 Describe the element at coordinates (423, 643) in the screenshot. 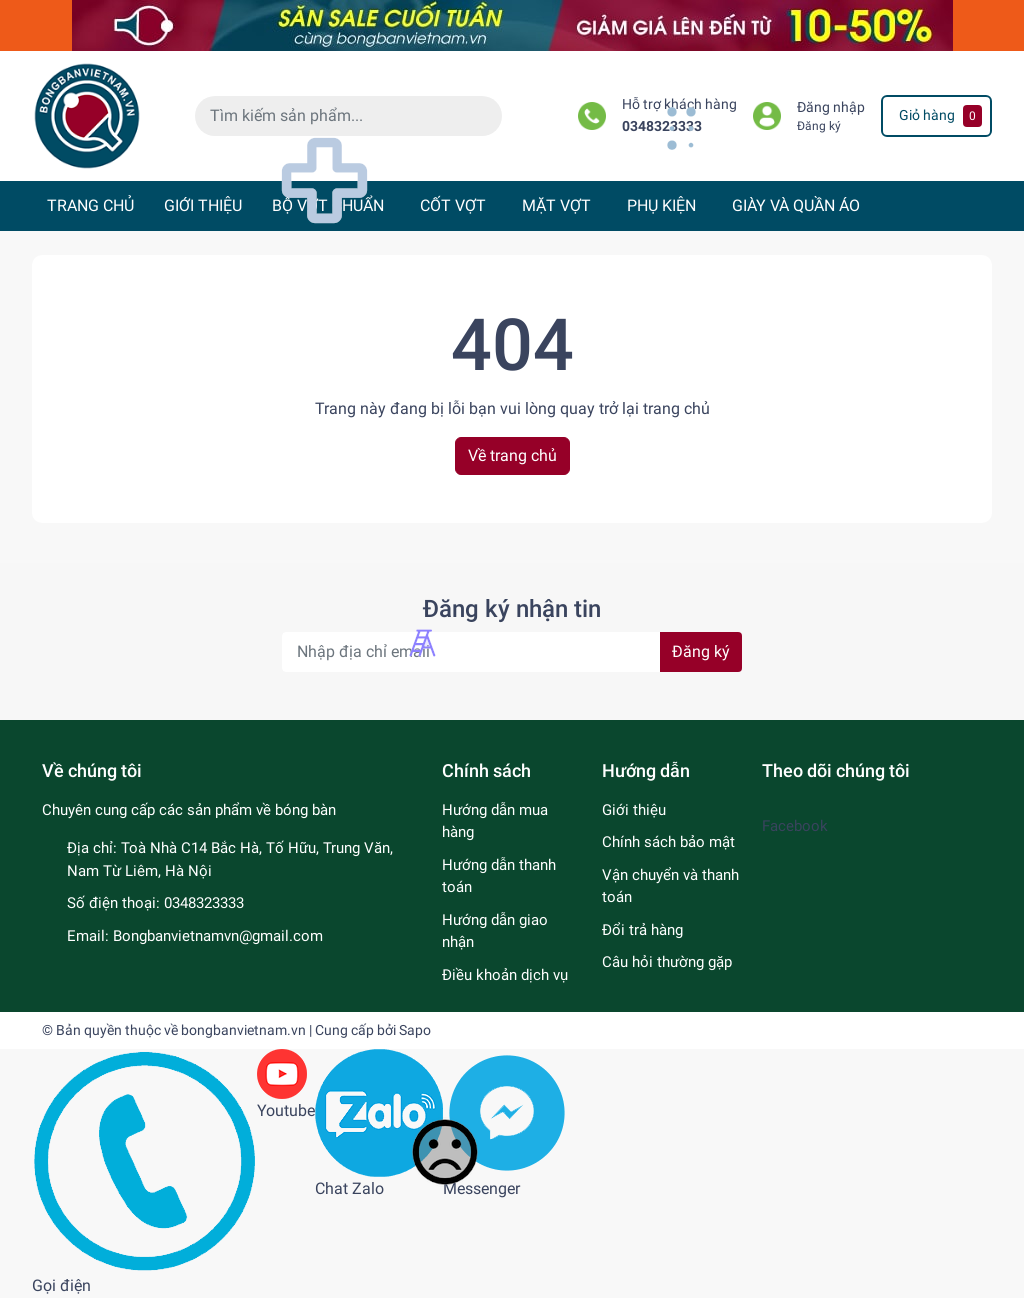

I see `access tools or equipment section` at that location.